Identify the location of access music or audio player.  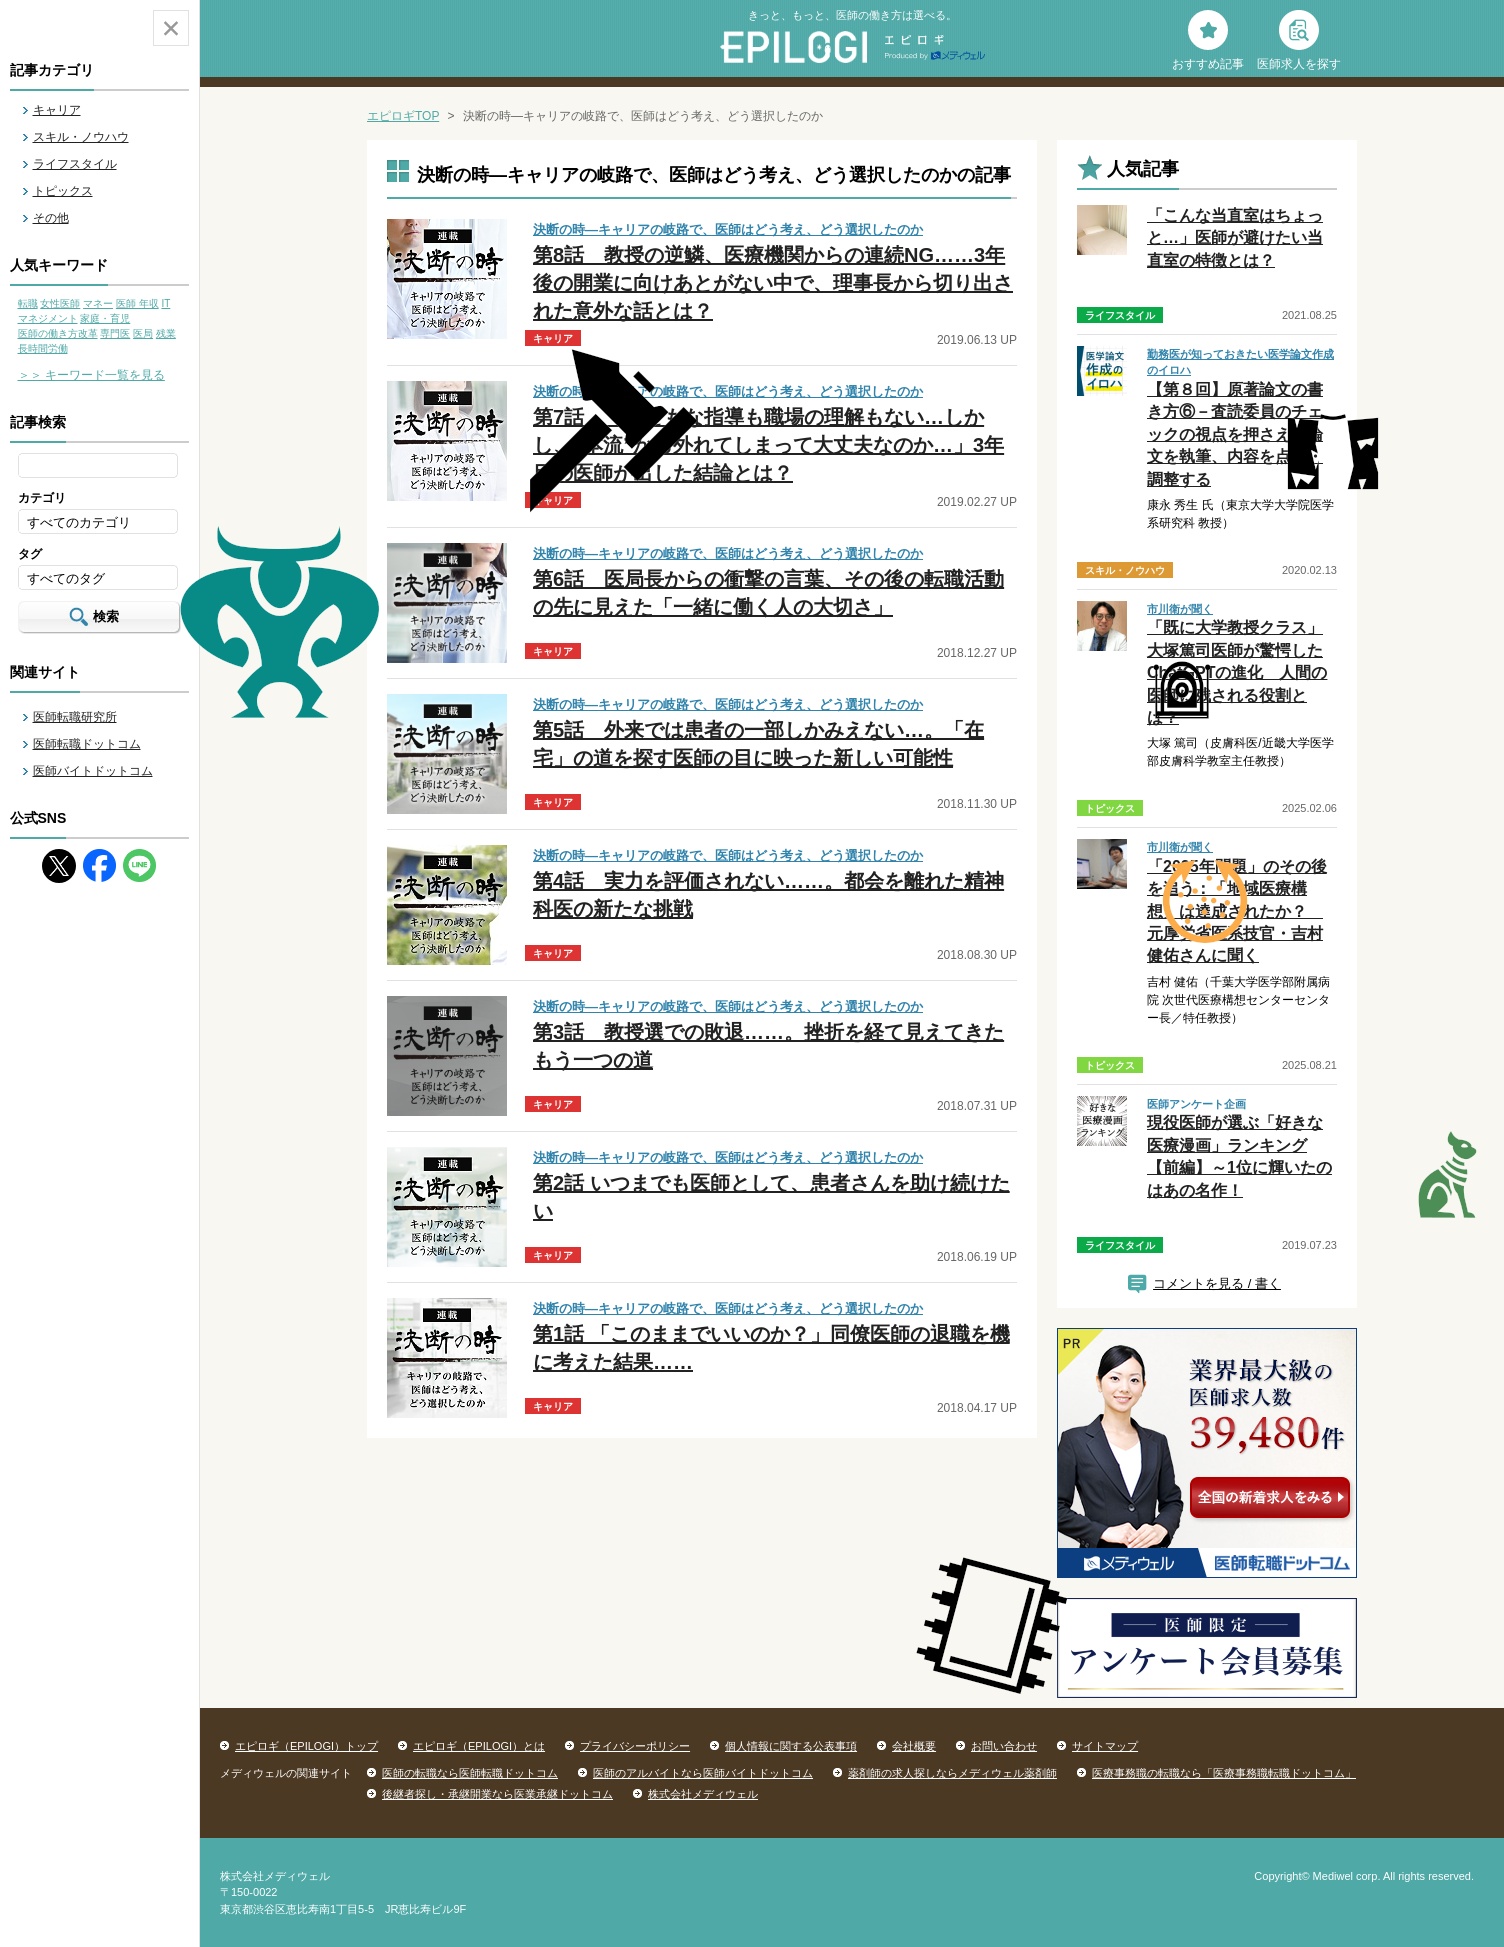
(1182, 690).